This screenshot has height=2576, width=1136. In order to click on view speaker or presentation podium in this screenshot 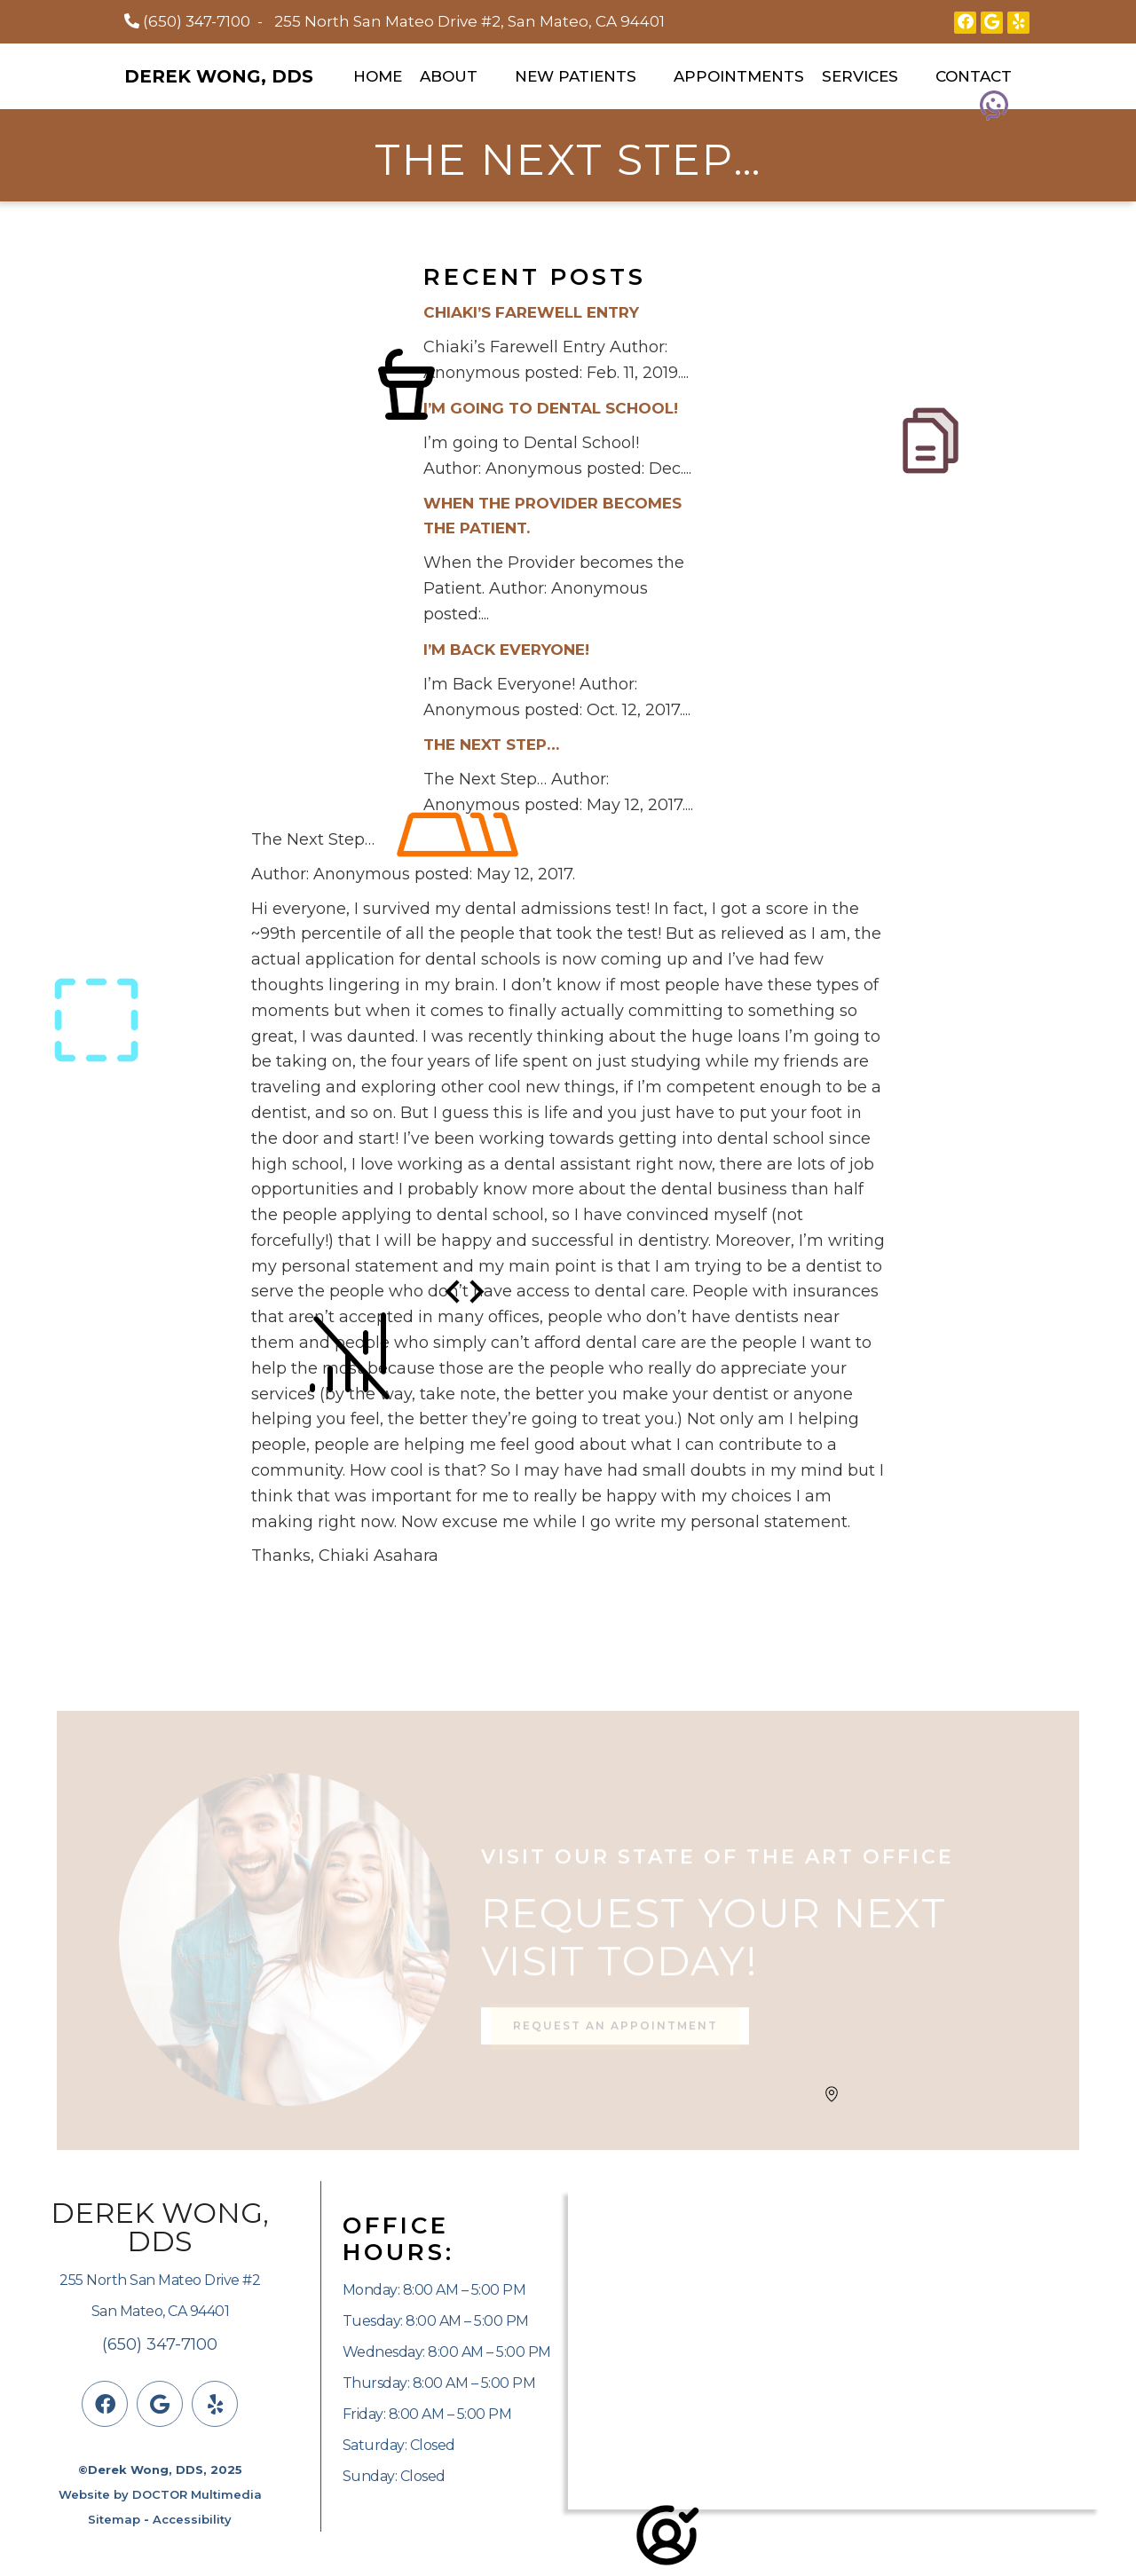, I will do `click(406, 384)`.